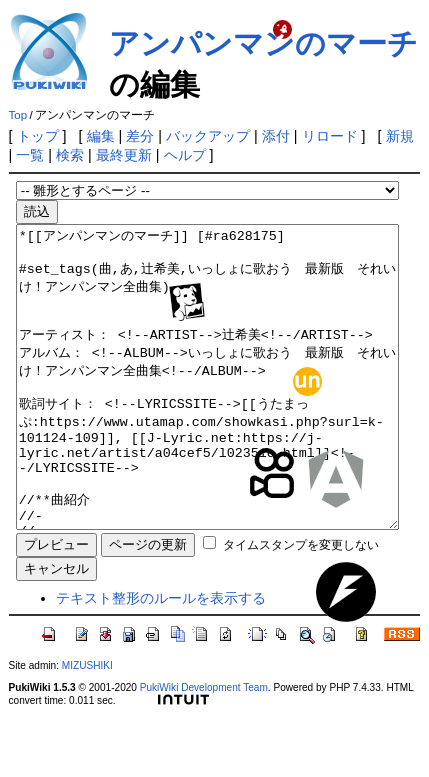 This screenshot has height=777, width=429. I want to click on starship cross-shell prompt branding, so click(282, 29).